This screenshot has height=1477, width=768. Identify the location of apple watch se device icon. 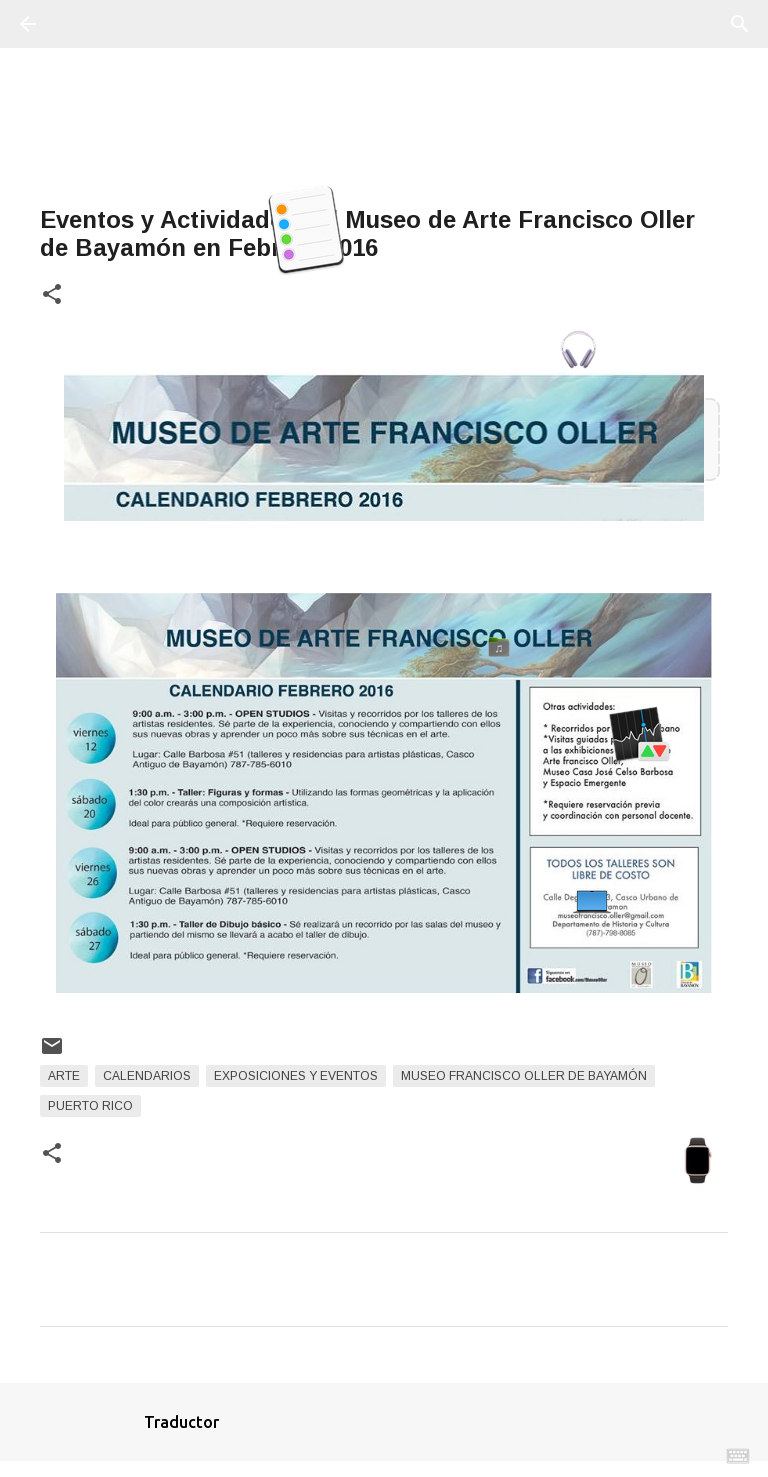
(697, 1160).